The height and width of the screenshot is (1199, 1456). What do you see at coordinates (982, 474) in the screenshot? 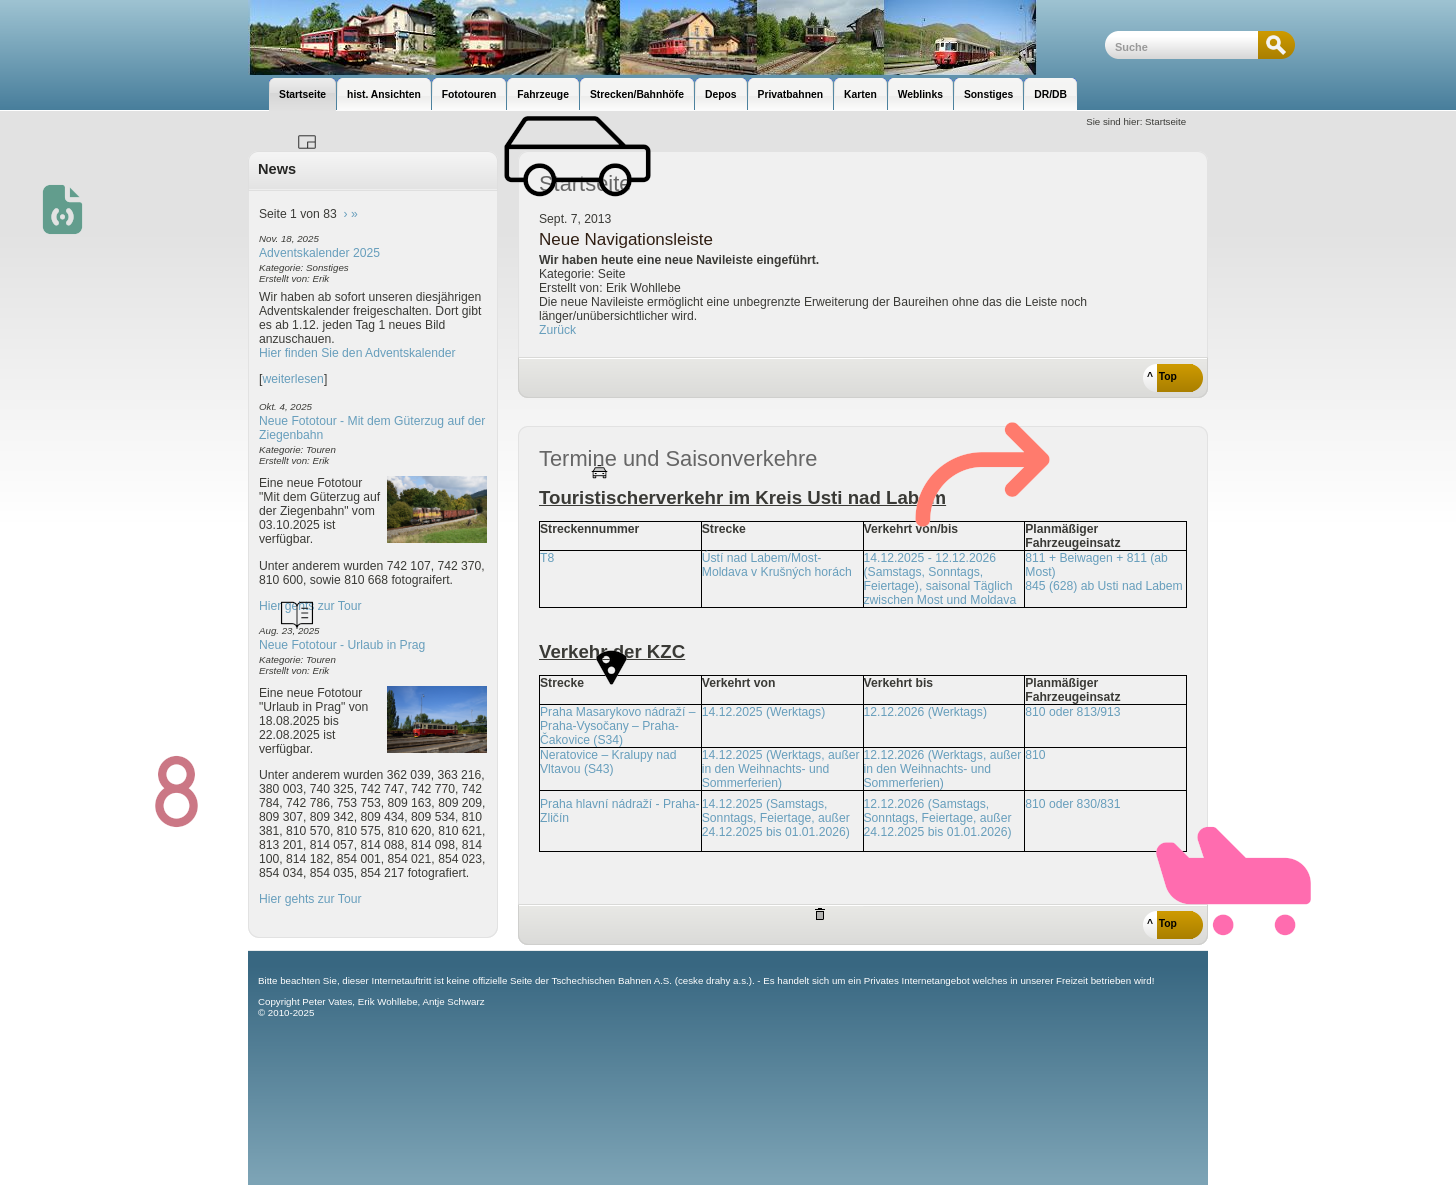
I see `share or forward content` at bounding box center [982, 474].